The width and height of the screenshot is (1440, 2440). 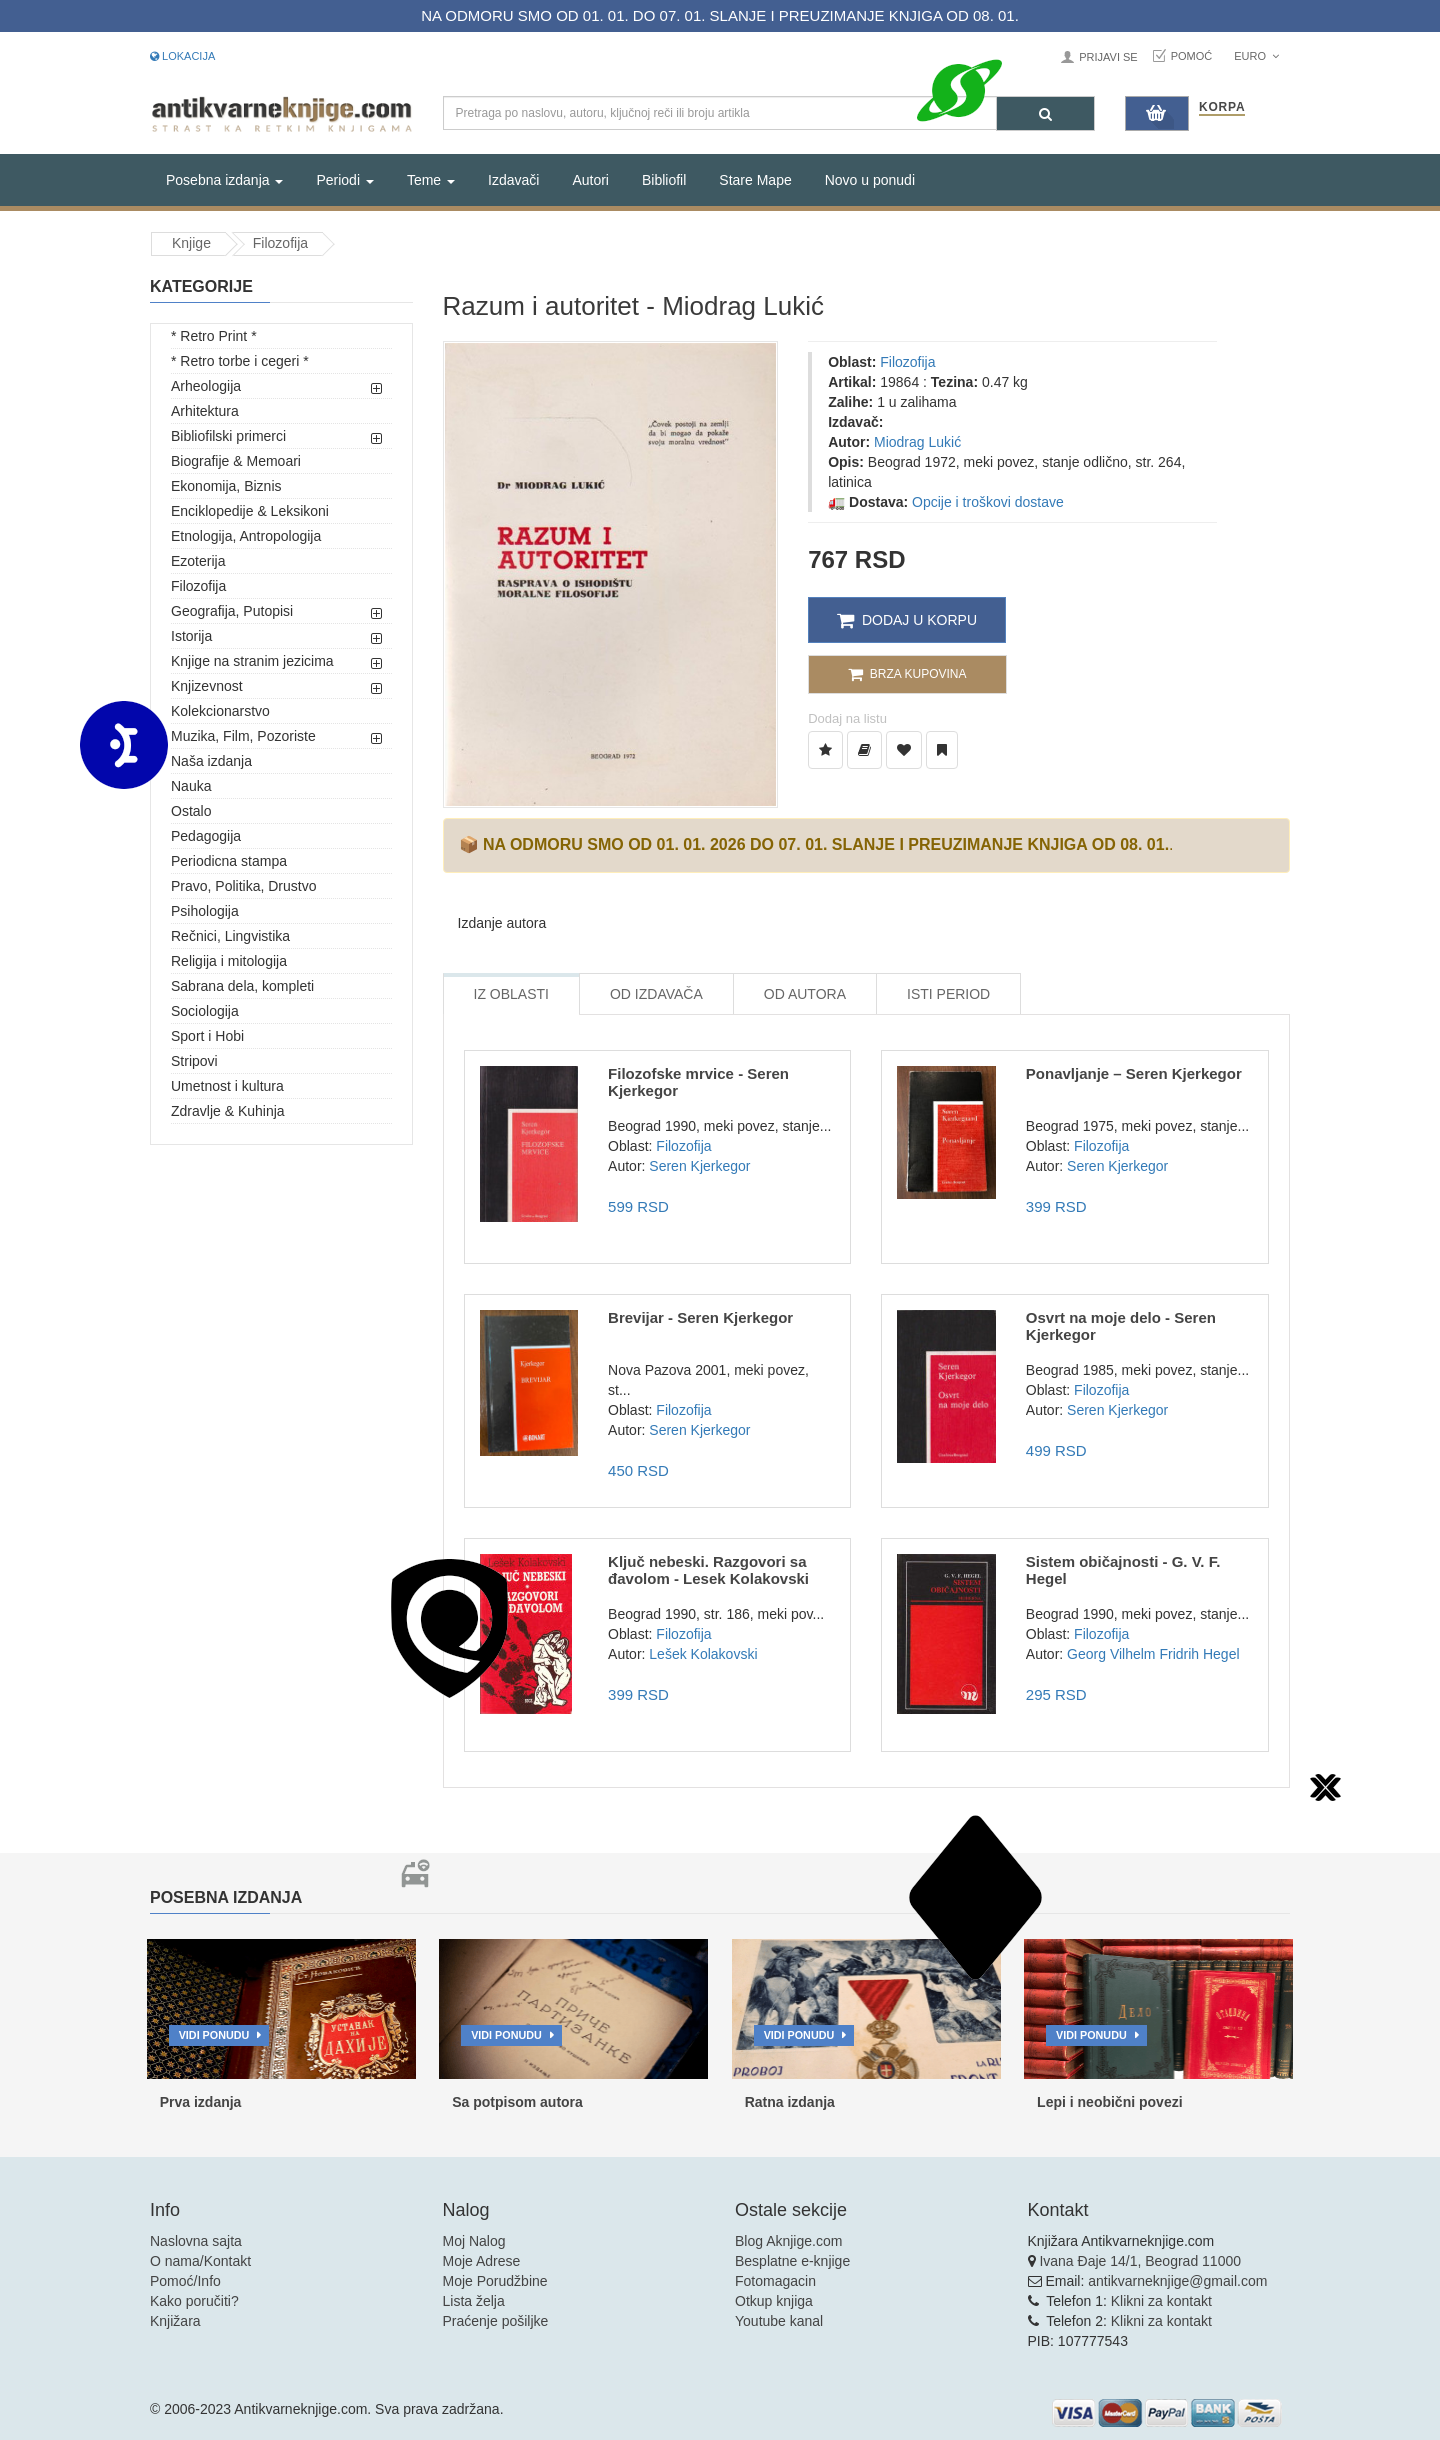 I want to click on Qualys security platform logo, so click(x=449, y=1628).